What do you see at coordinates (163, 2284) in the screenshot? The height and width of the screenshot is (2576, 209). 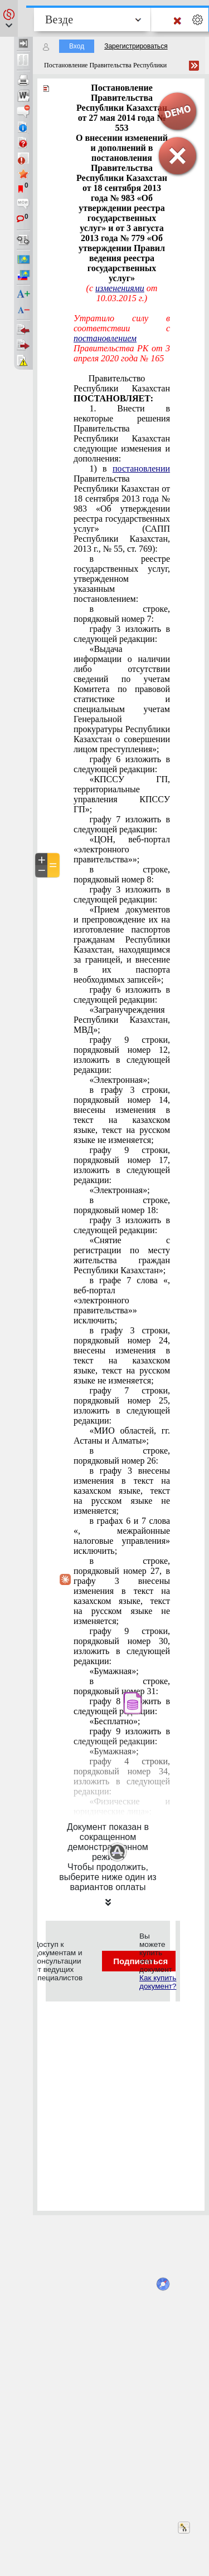 I see `open the web browser app` at bounding box center [163, 2284].